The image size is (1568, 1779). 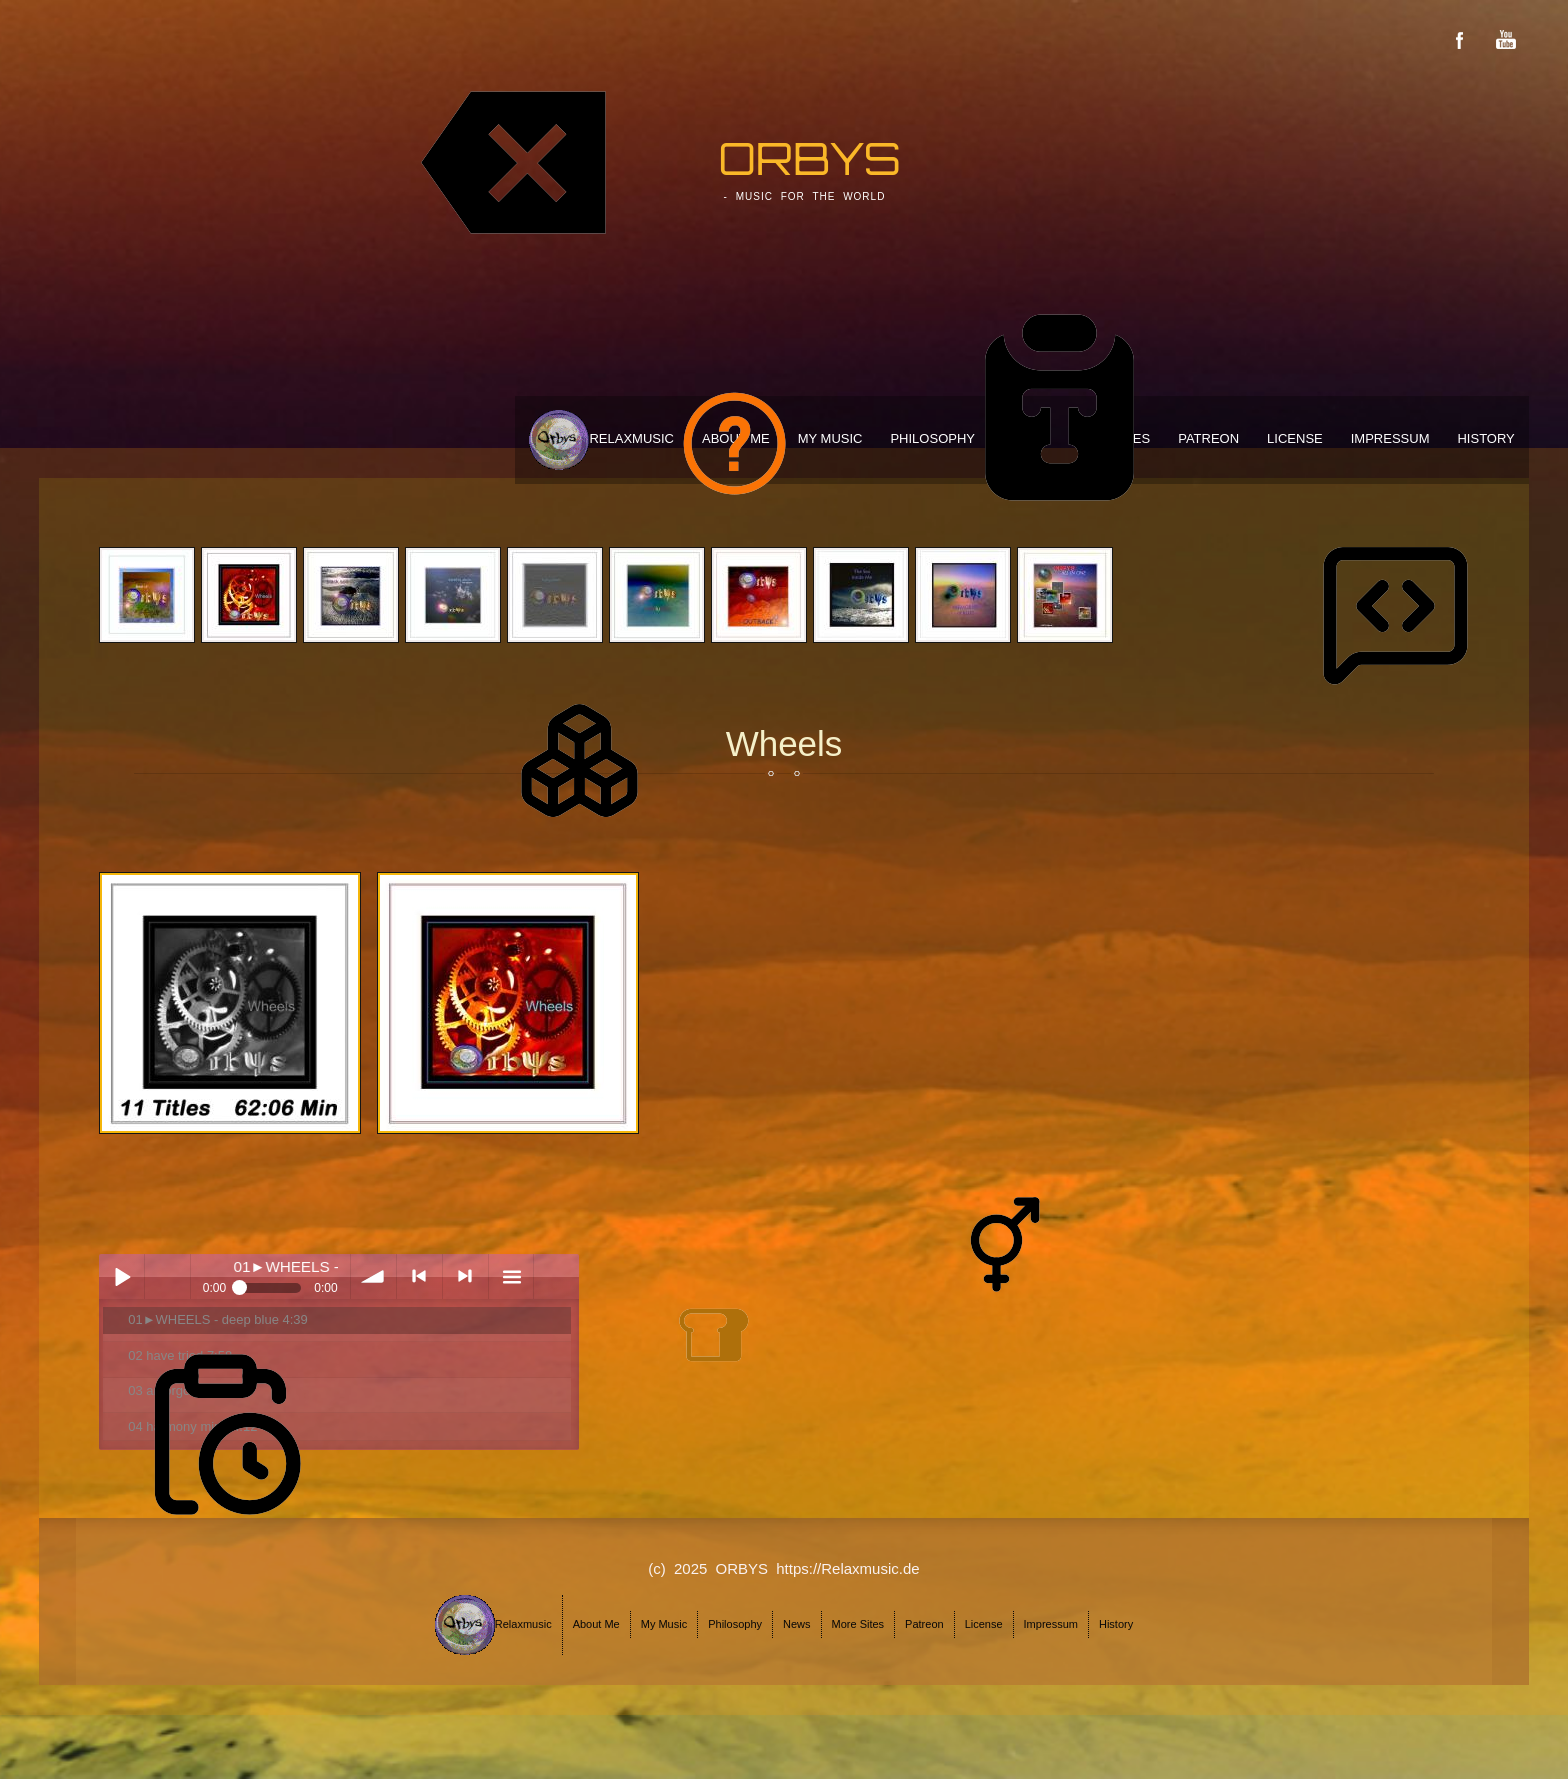 I want to click on access copied text formatting options, so click(x=1059, y=407).